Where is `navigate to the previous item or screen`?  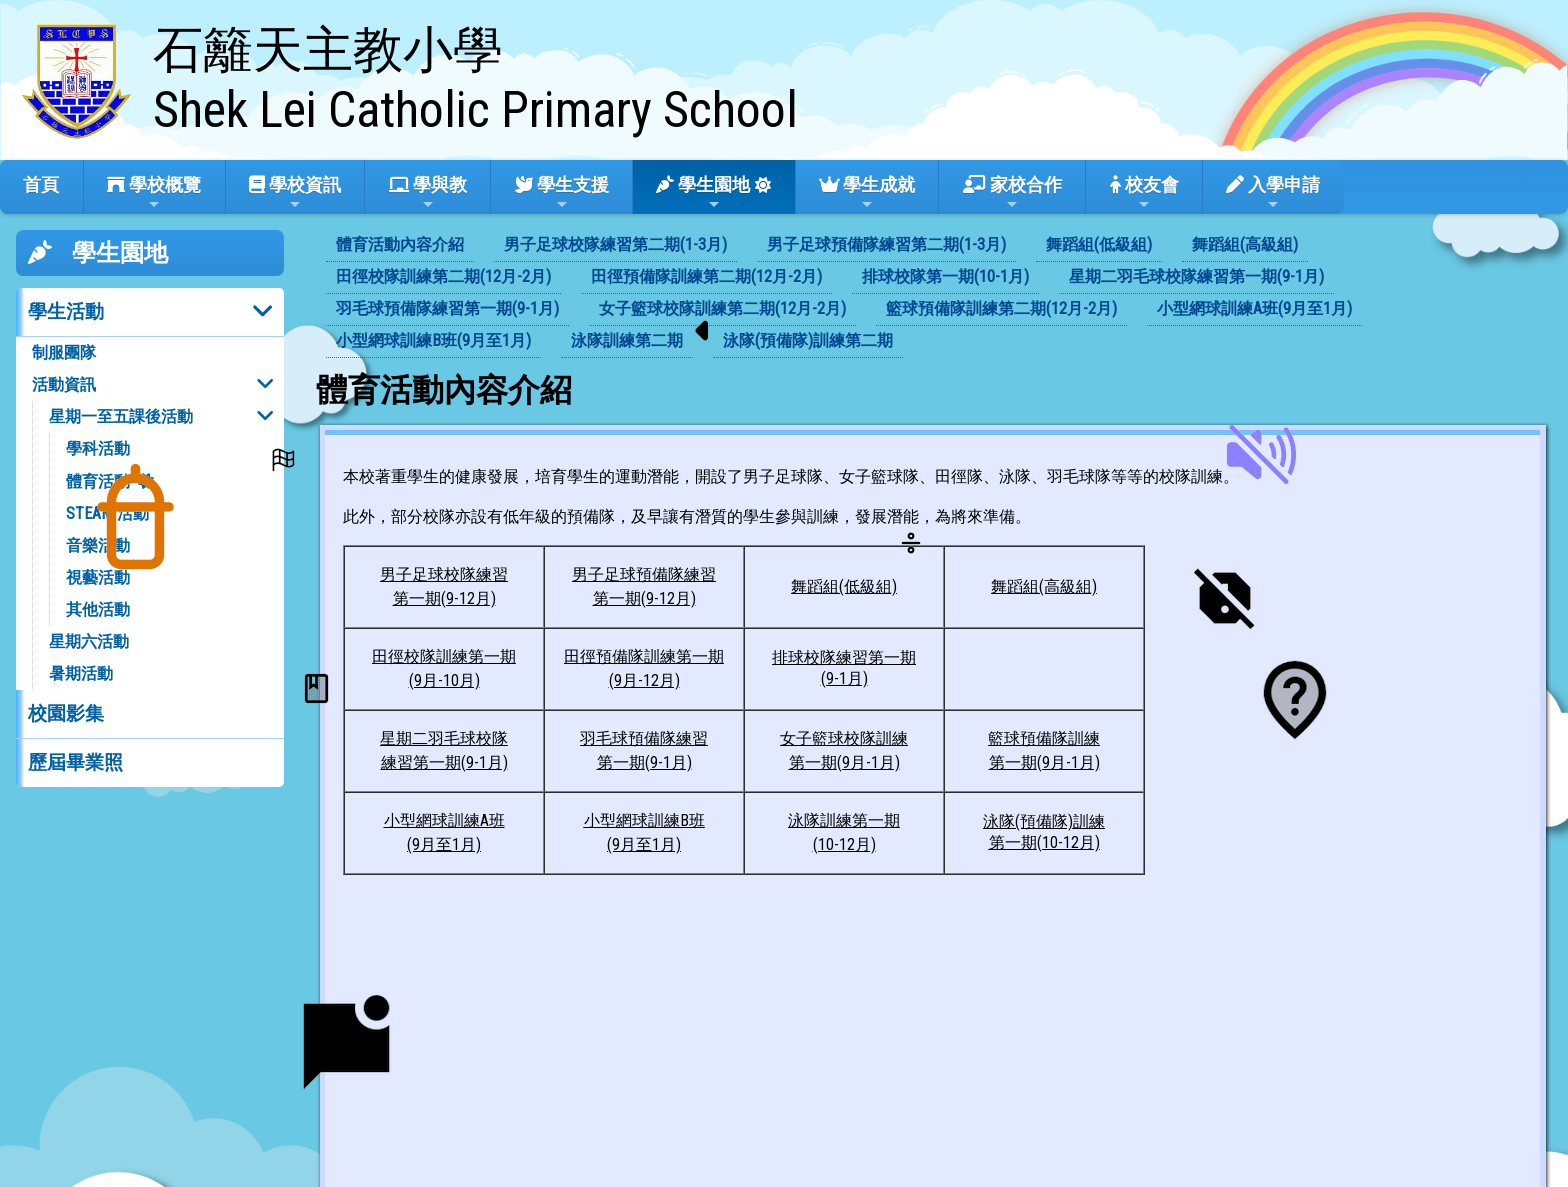
navigate to the previous item or screen is located at coordinates (702, 330).